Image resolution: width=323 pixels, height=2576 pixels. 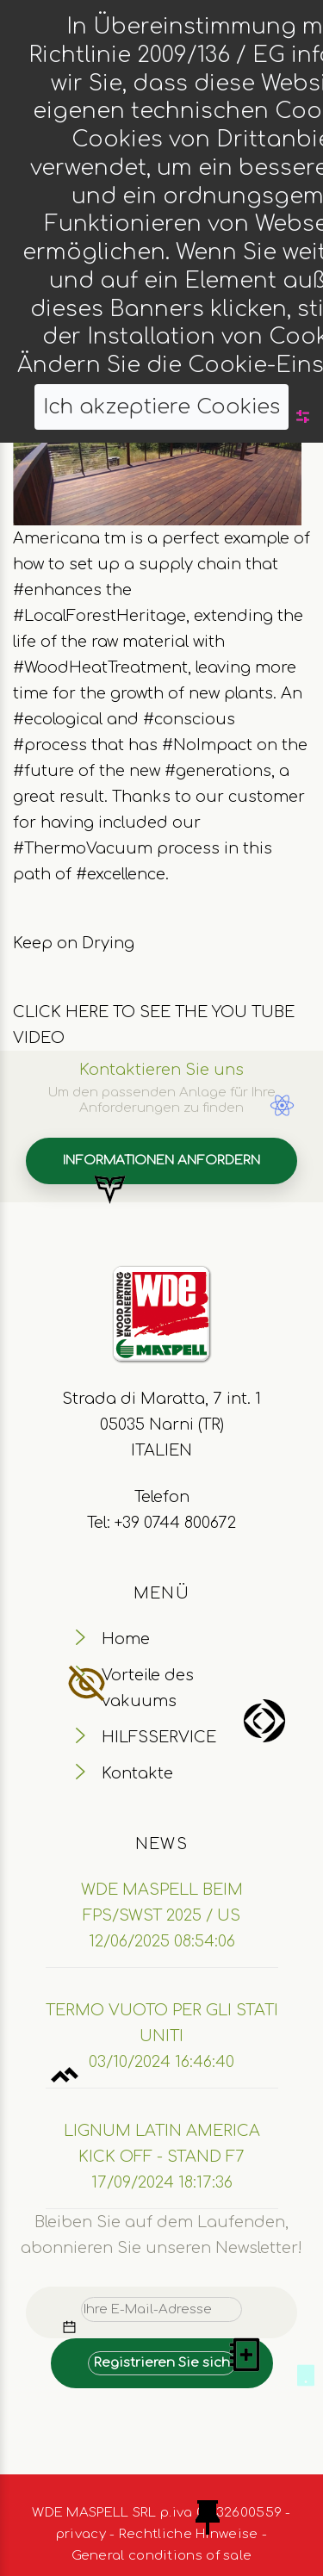 What do you see at coordinates (245, 2355) in the screenshot?
I see `access health records or medical history` at bounding box center [245, 2355].